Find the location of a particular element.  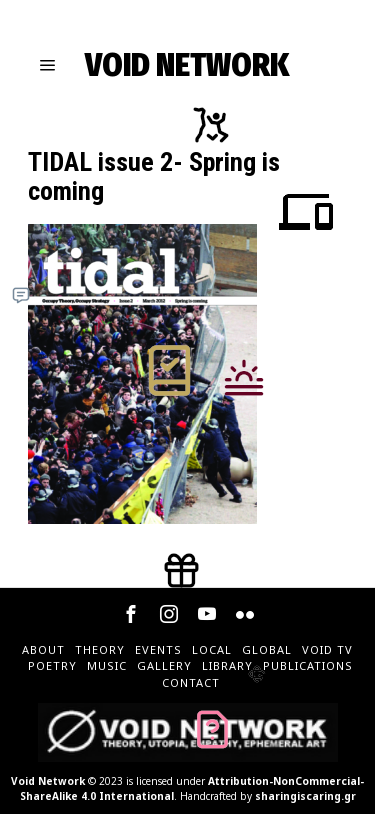

mark a book as read or completed is located at coordinates (169, 370).